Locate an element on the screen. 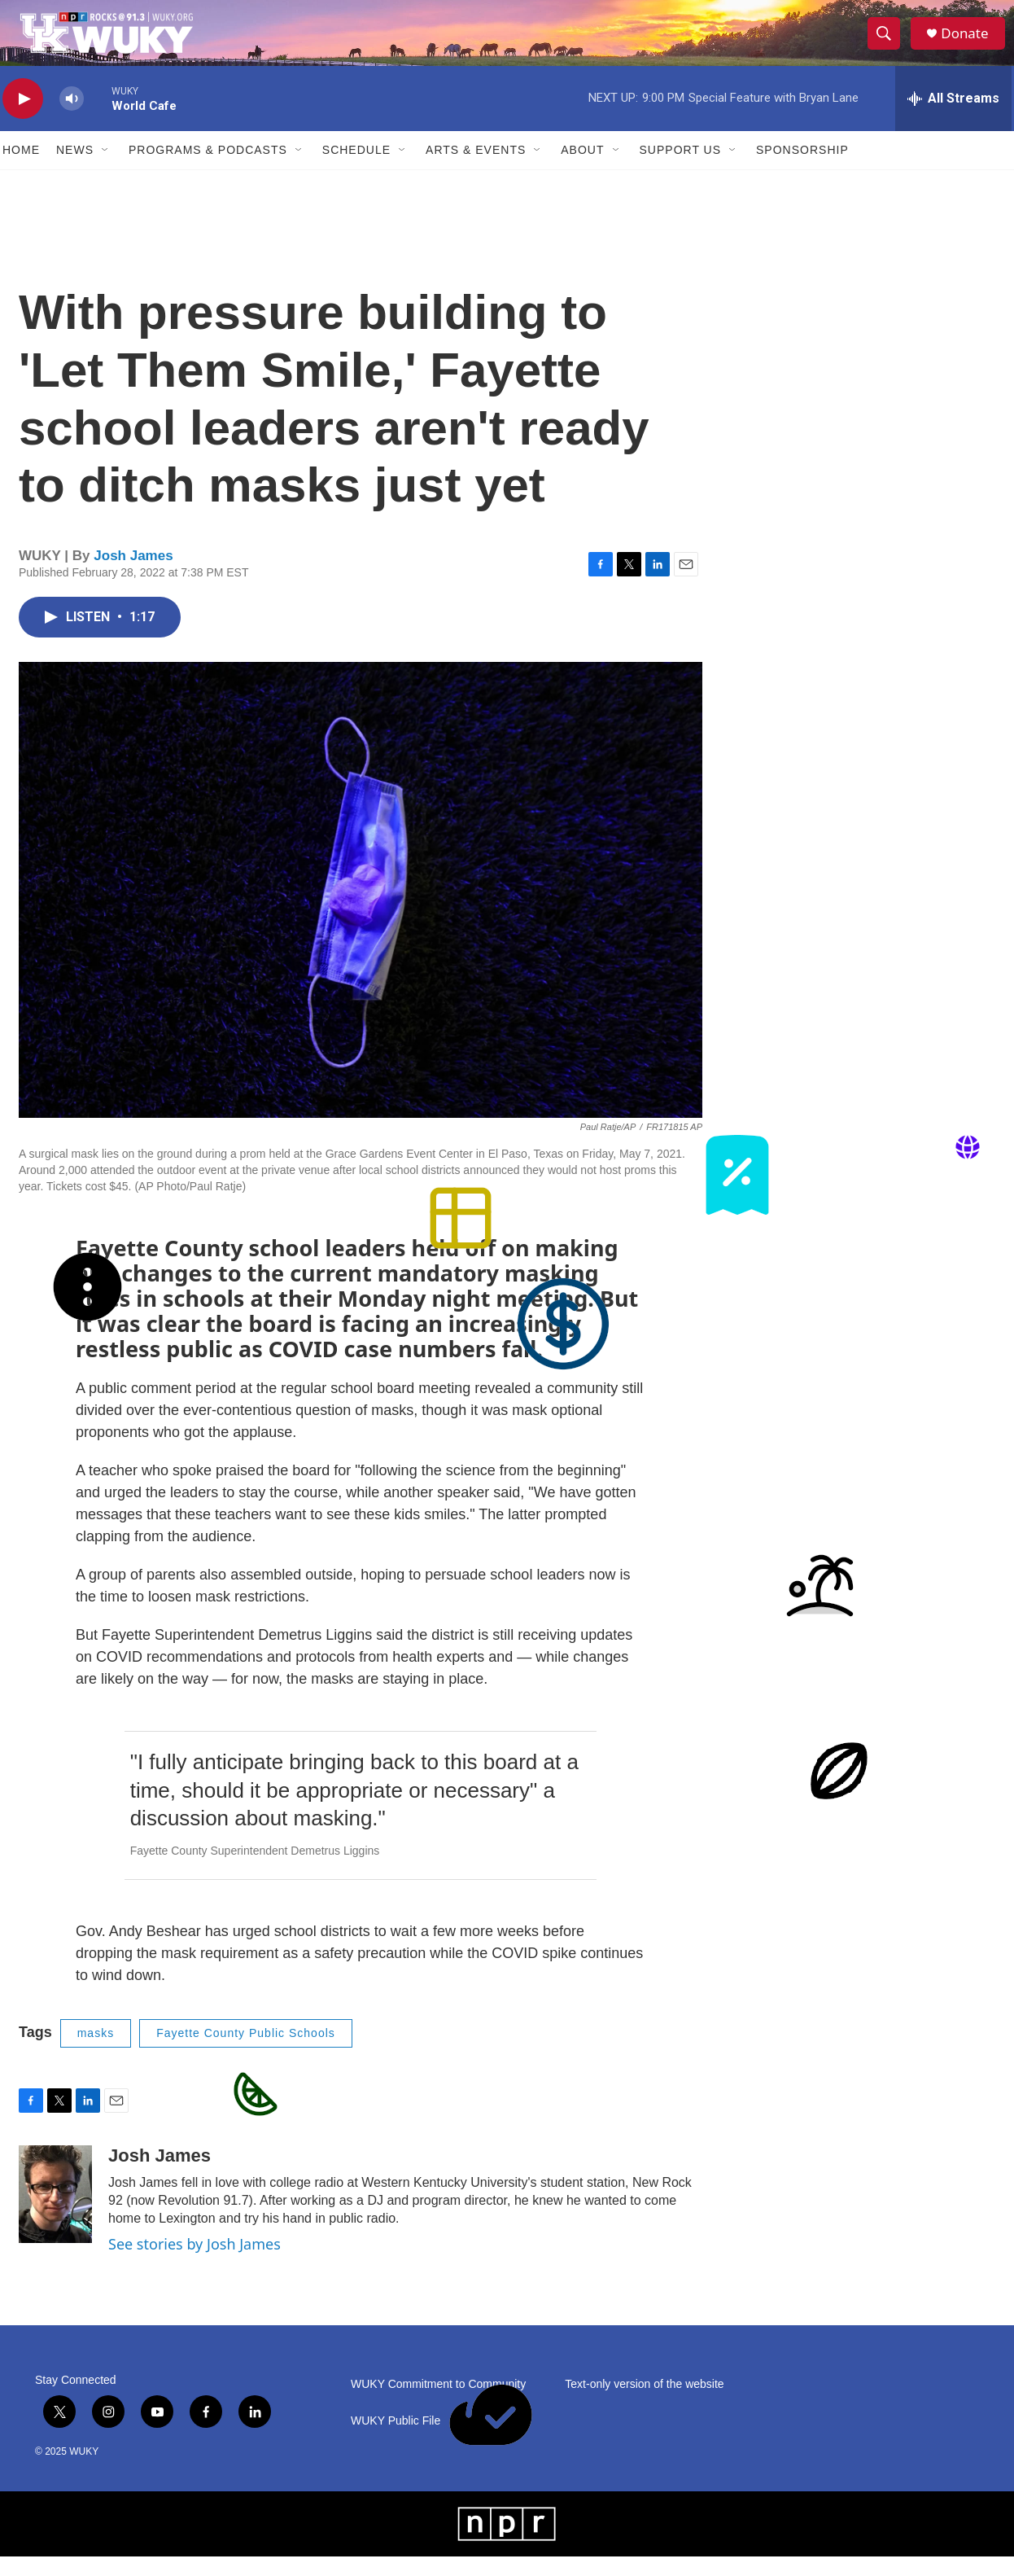 The height and width of the screenshot is (2576, 1014). indicates vacation or travel mode is located at coordinates (820, 1585).